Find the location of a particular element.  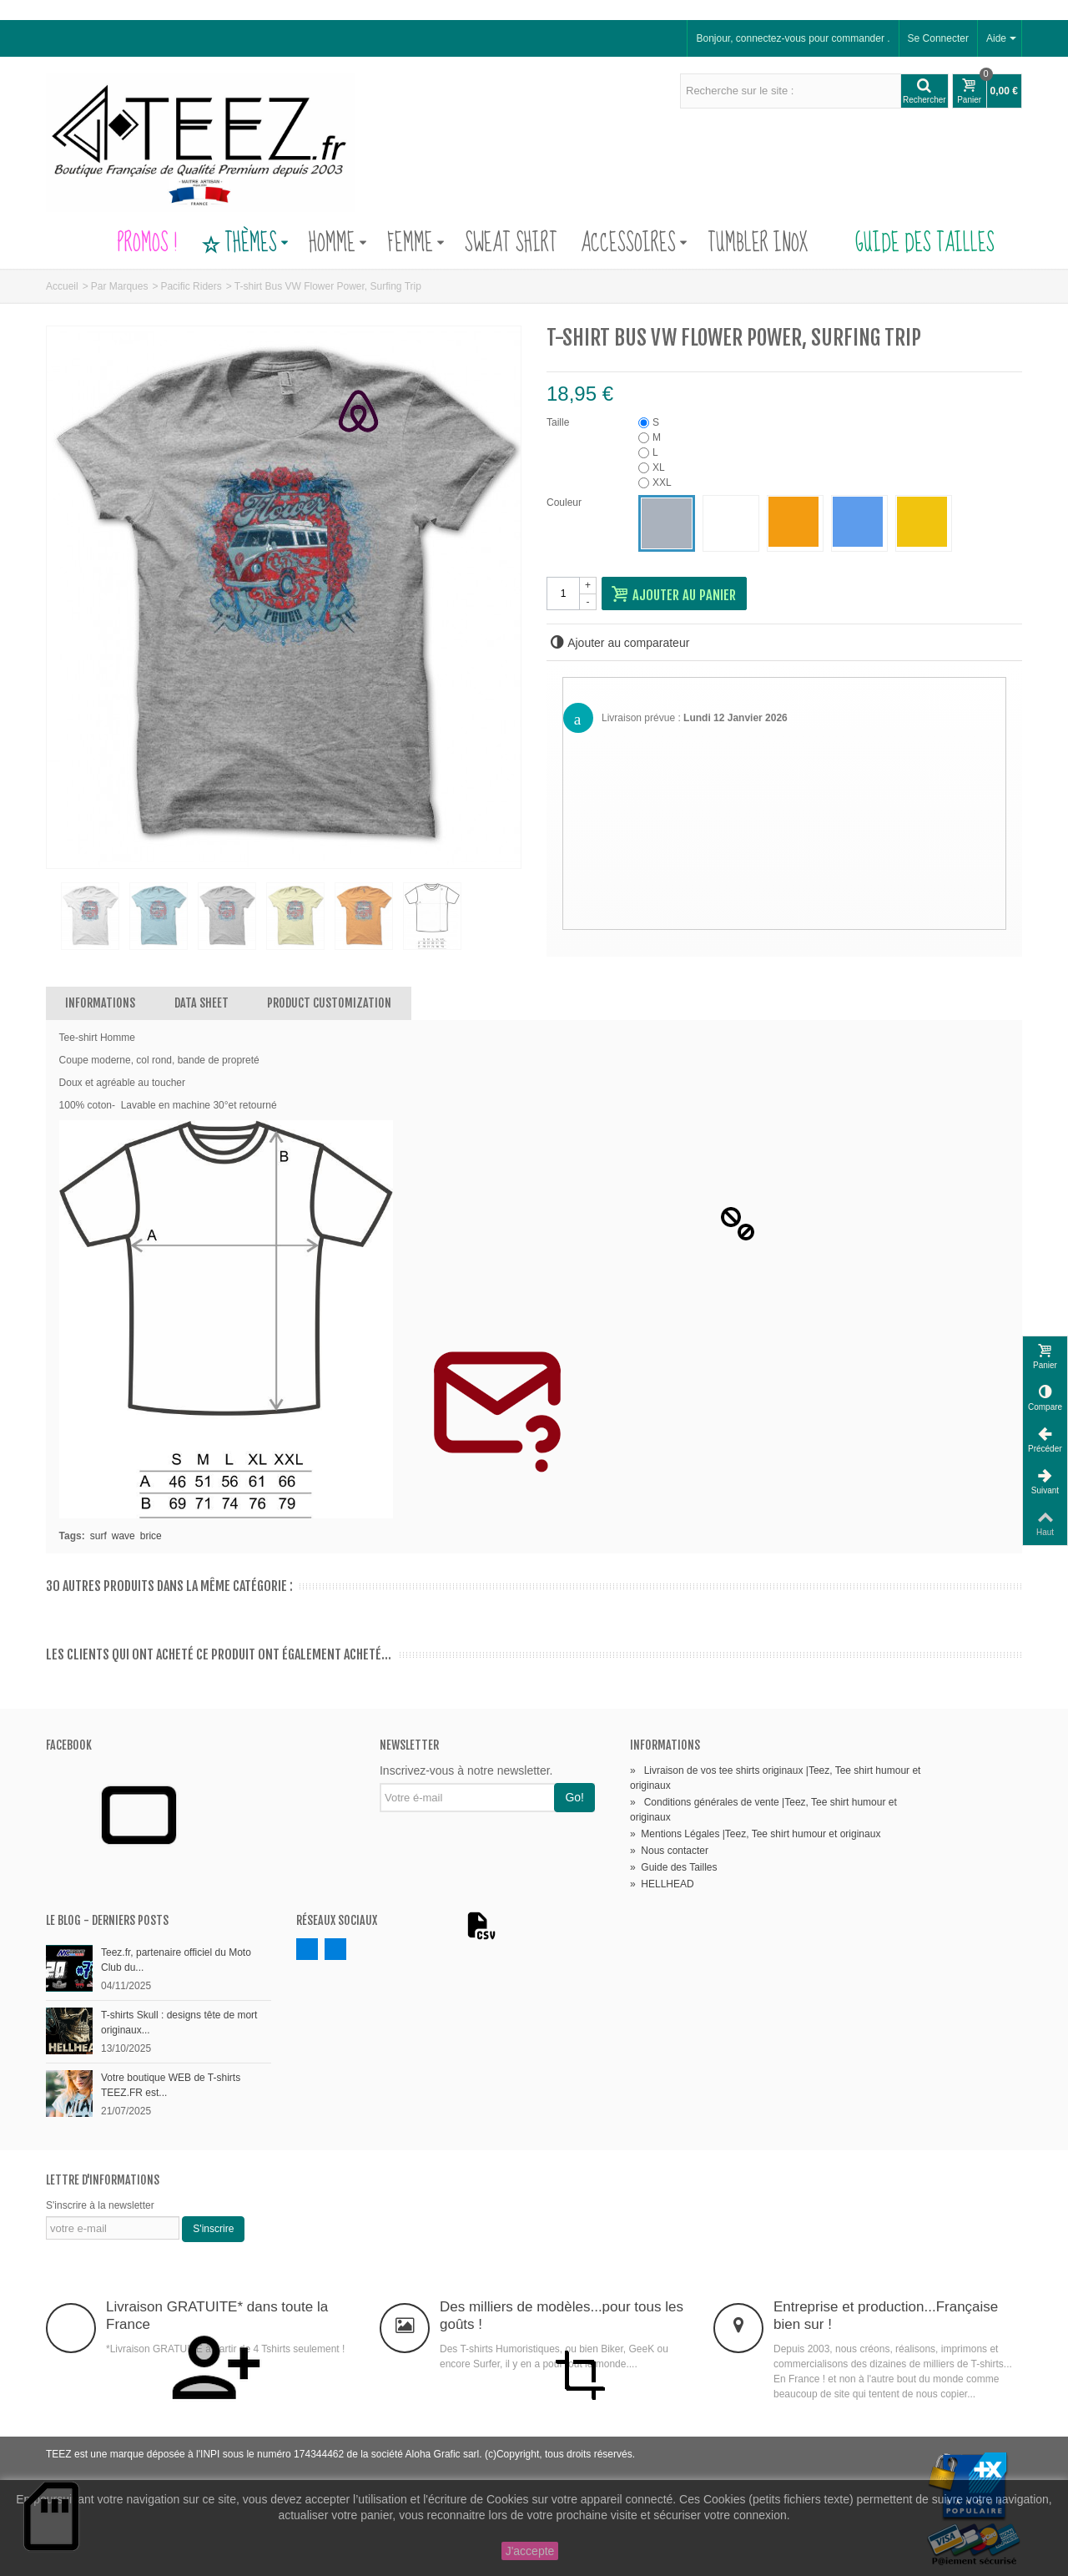

access medication tracking or reminders is located at coordinates (738, 1224).